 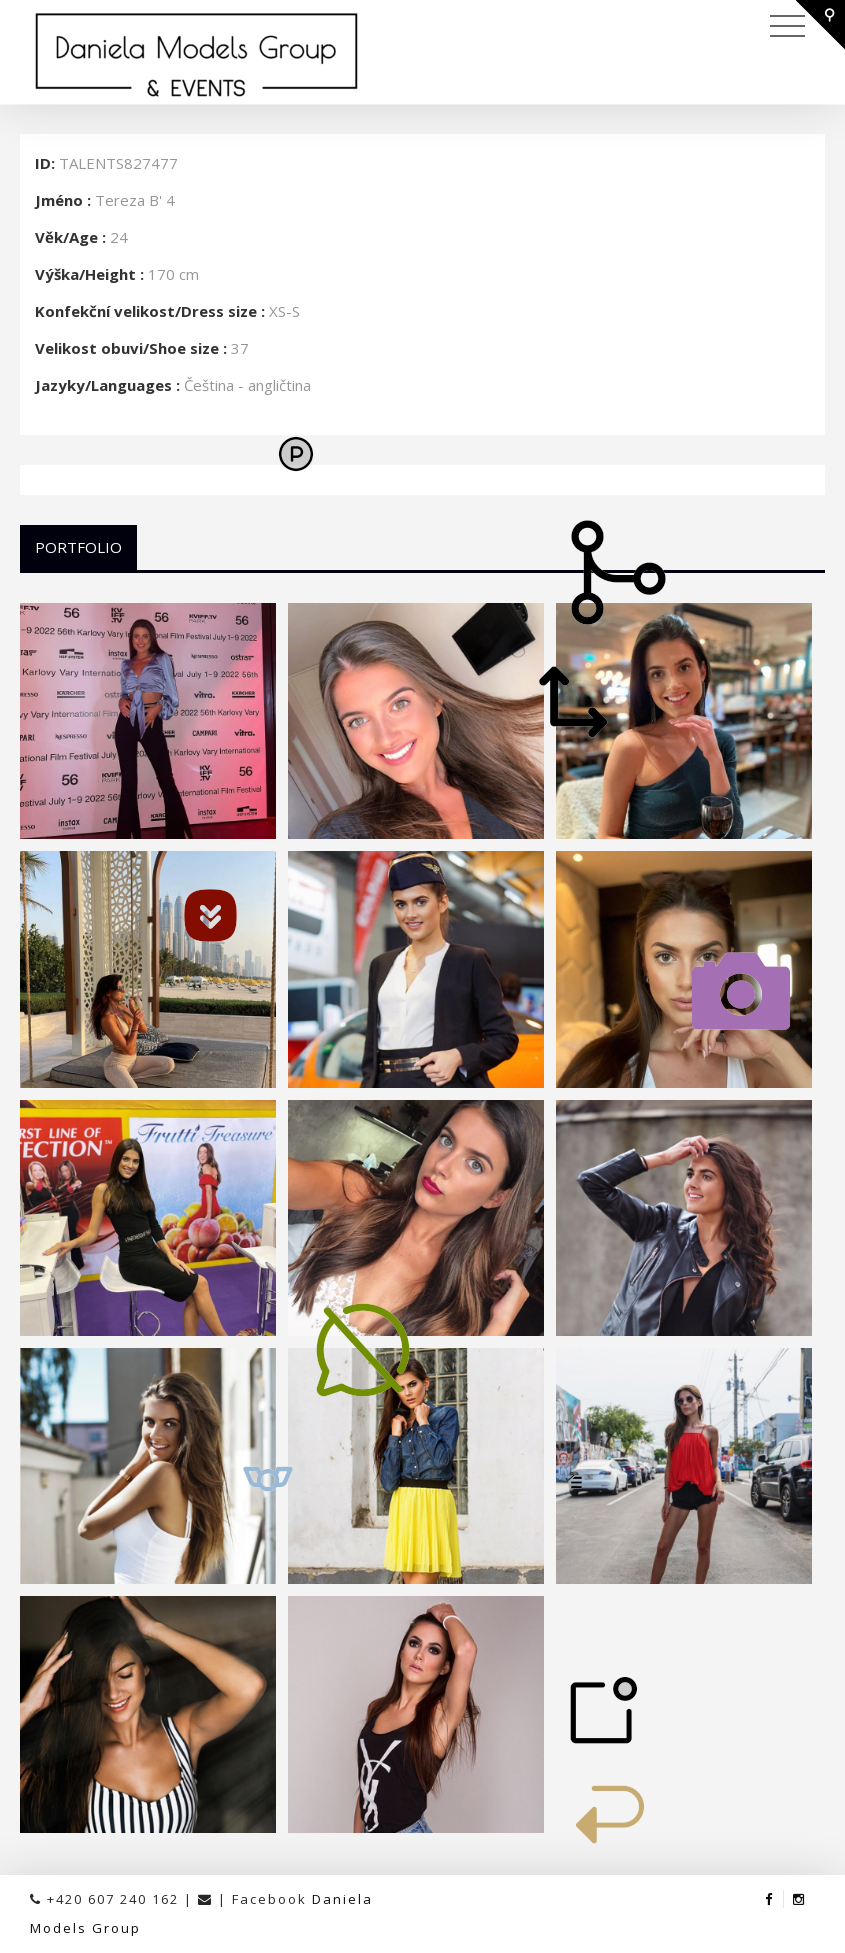 What do you see at coordinates (296, 454) in the screenshot?
I see `indicates parking availability or location` at bounding box center [296, 454].